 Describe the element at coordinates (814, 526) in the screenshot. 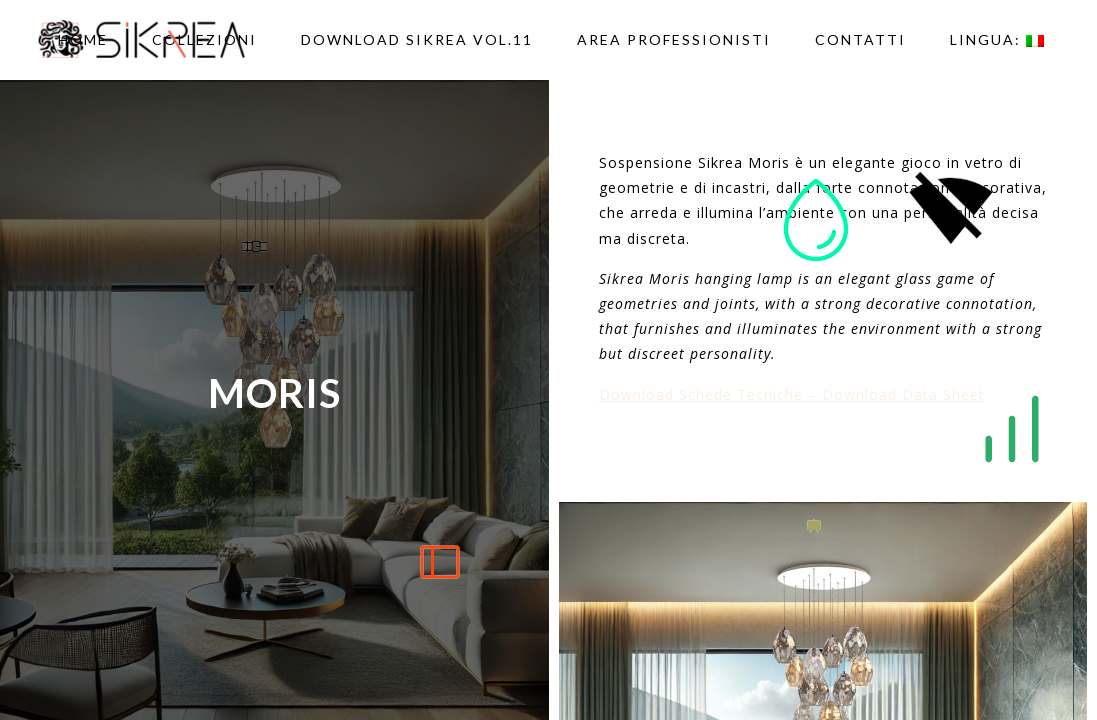

I see `start or view a presentation` at that location.